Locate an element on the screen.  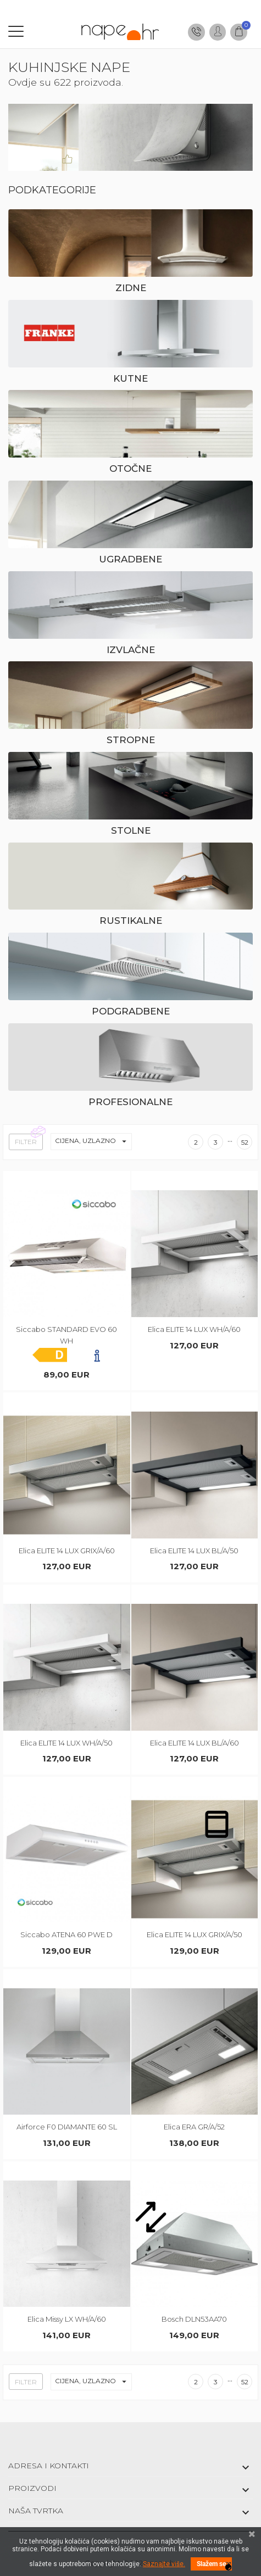
resize element diagonally is located at coordinates (151, 2217).